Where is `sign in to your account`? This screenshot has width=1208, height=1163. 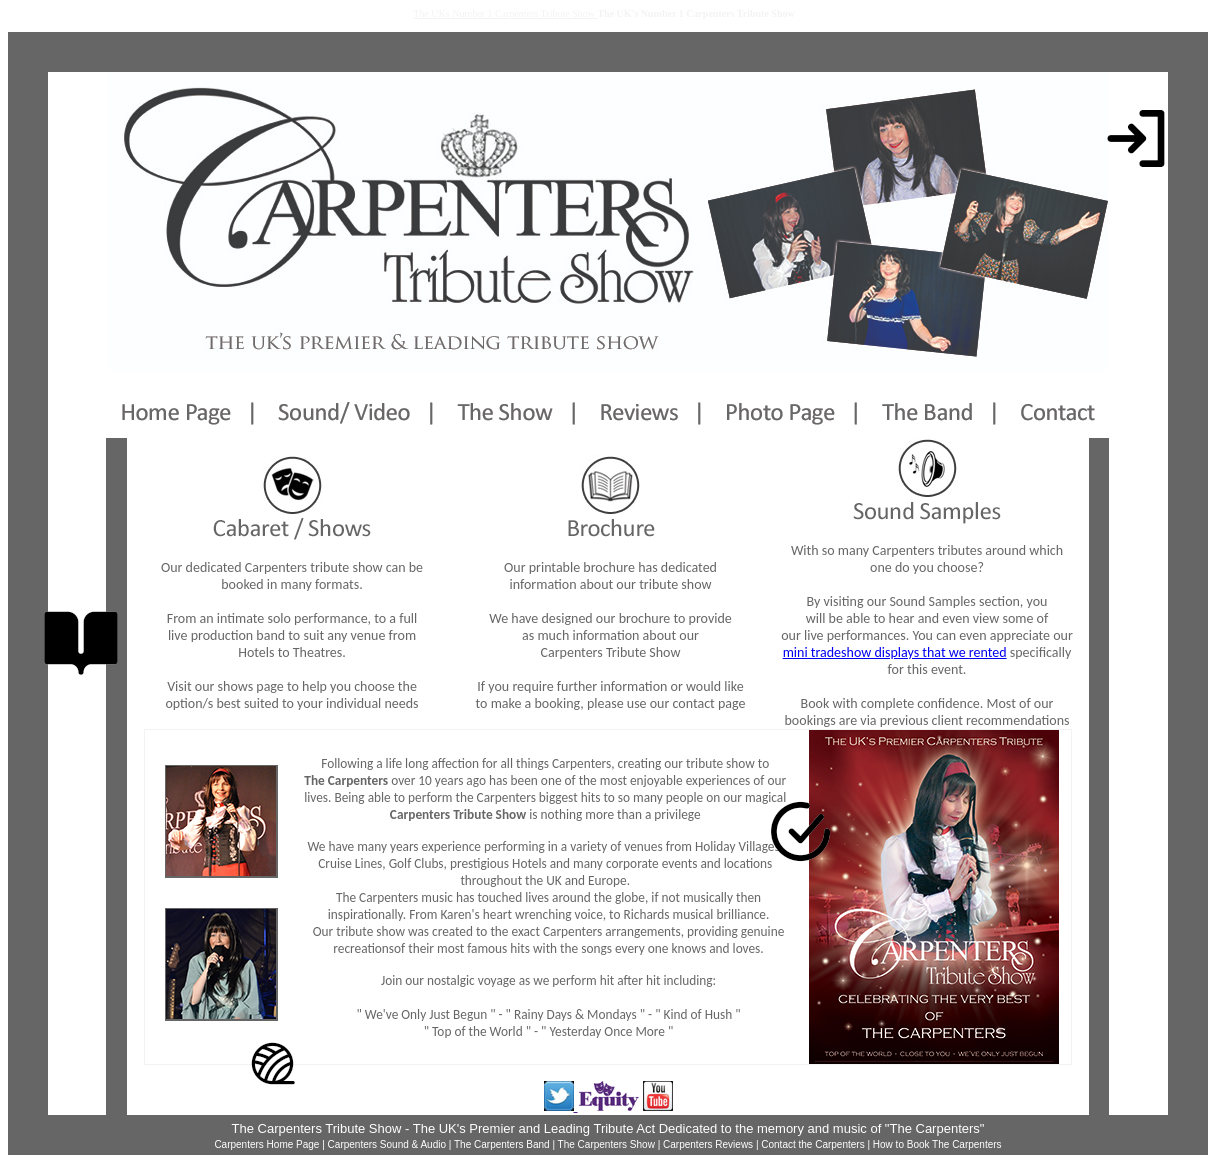
sign in to your account is located at coordinates (1140, 138).